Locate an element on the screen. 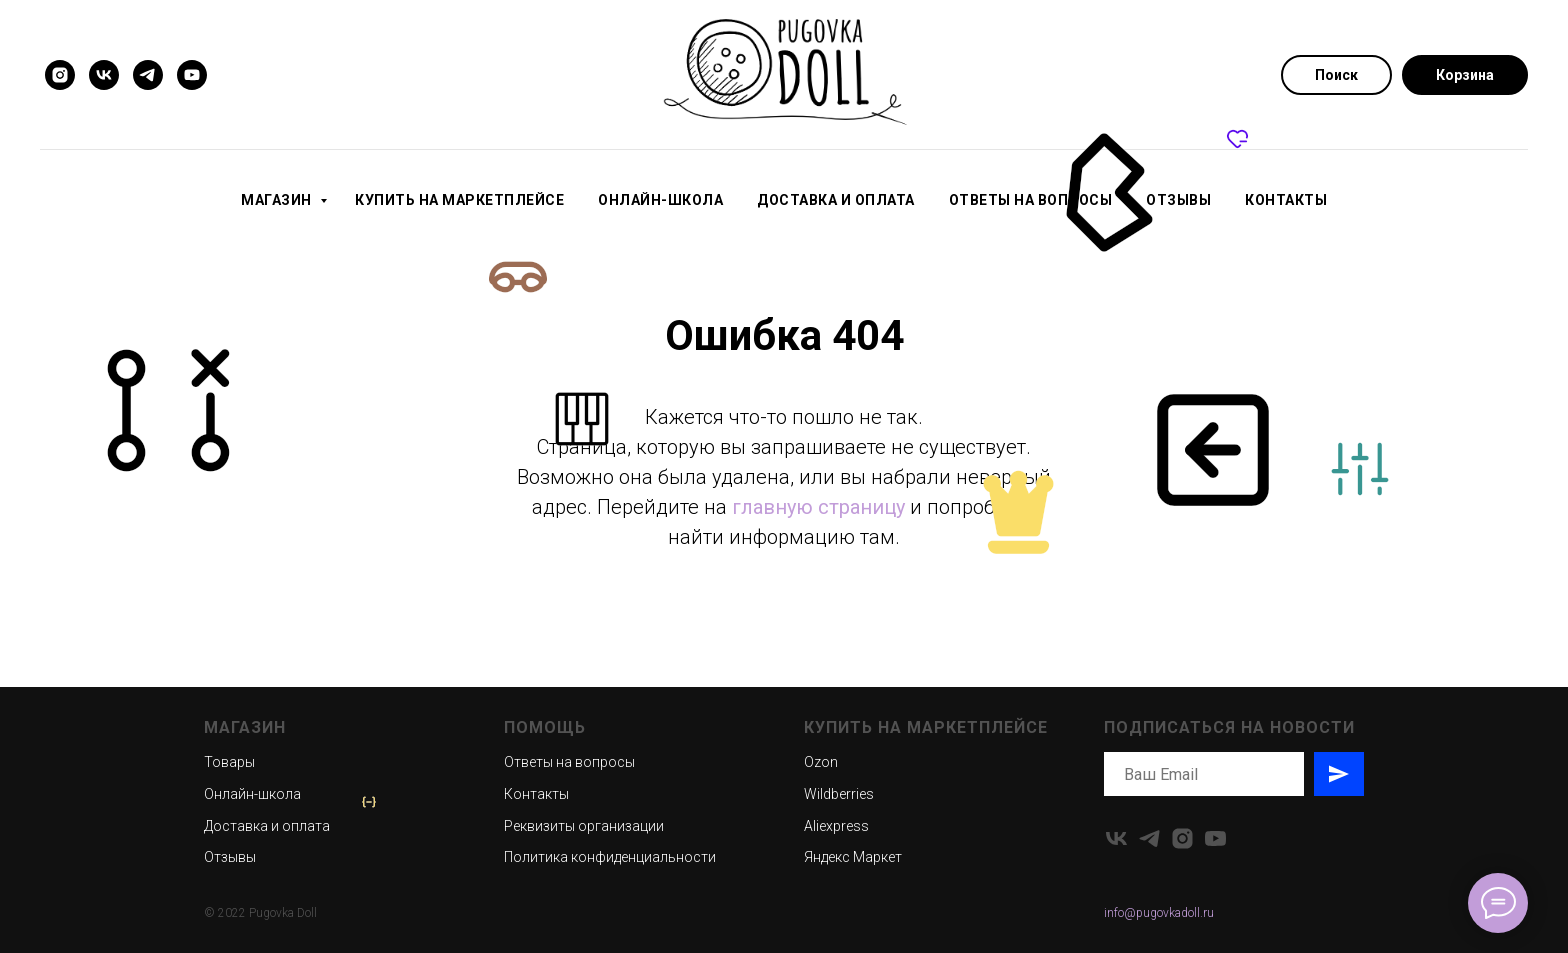 The height and width of the screenshot is (953, 1568). select queen piece in chess game is located at coordinates (1018, 514).